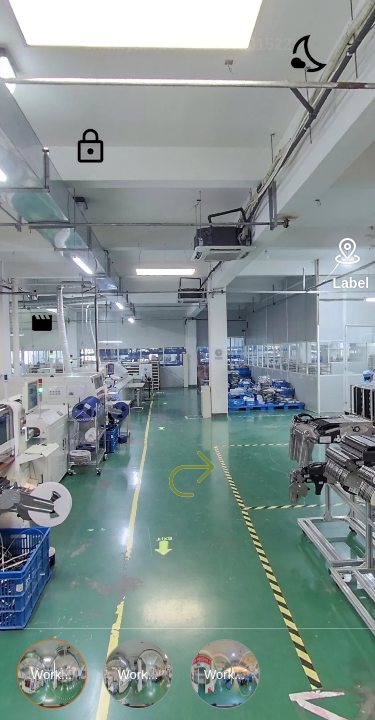  I want to click on redo last action, so click(192, 474).